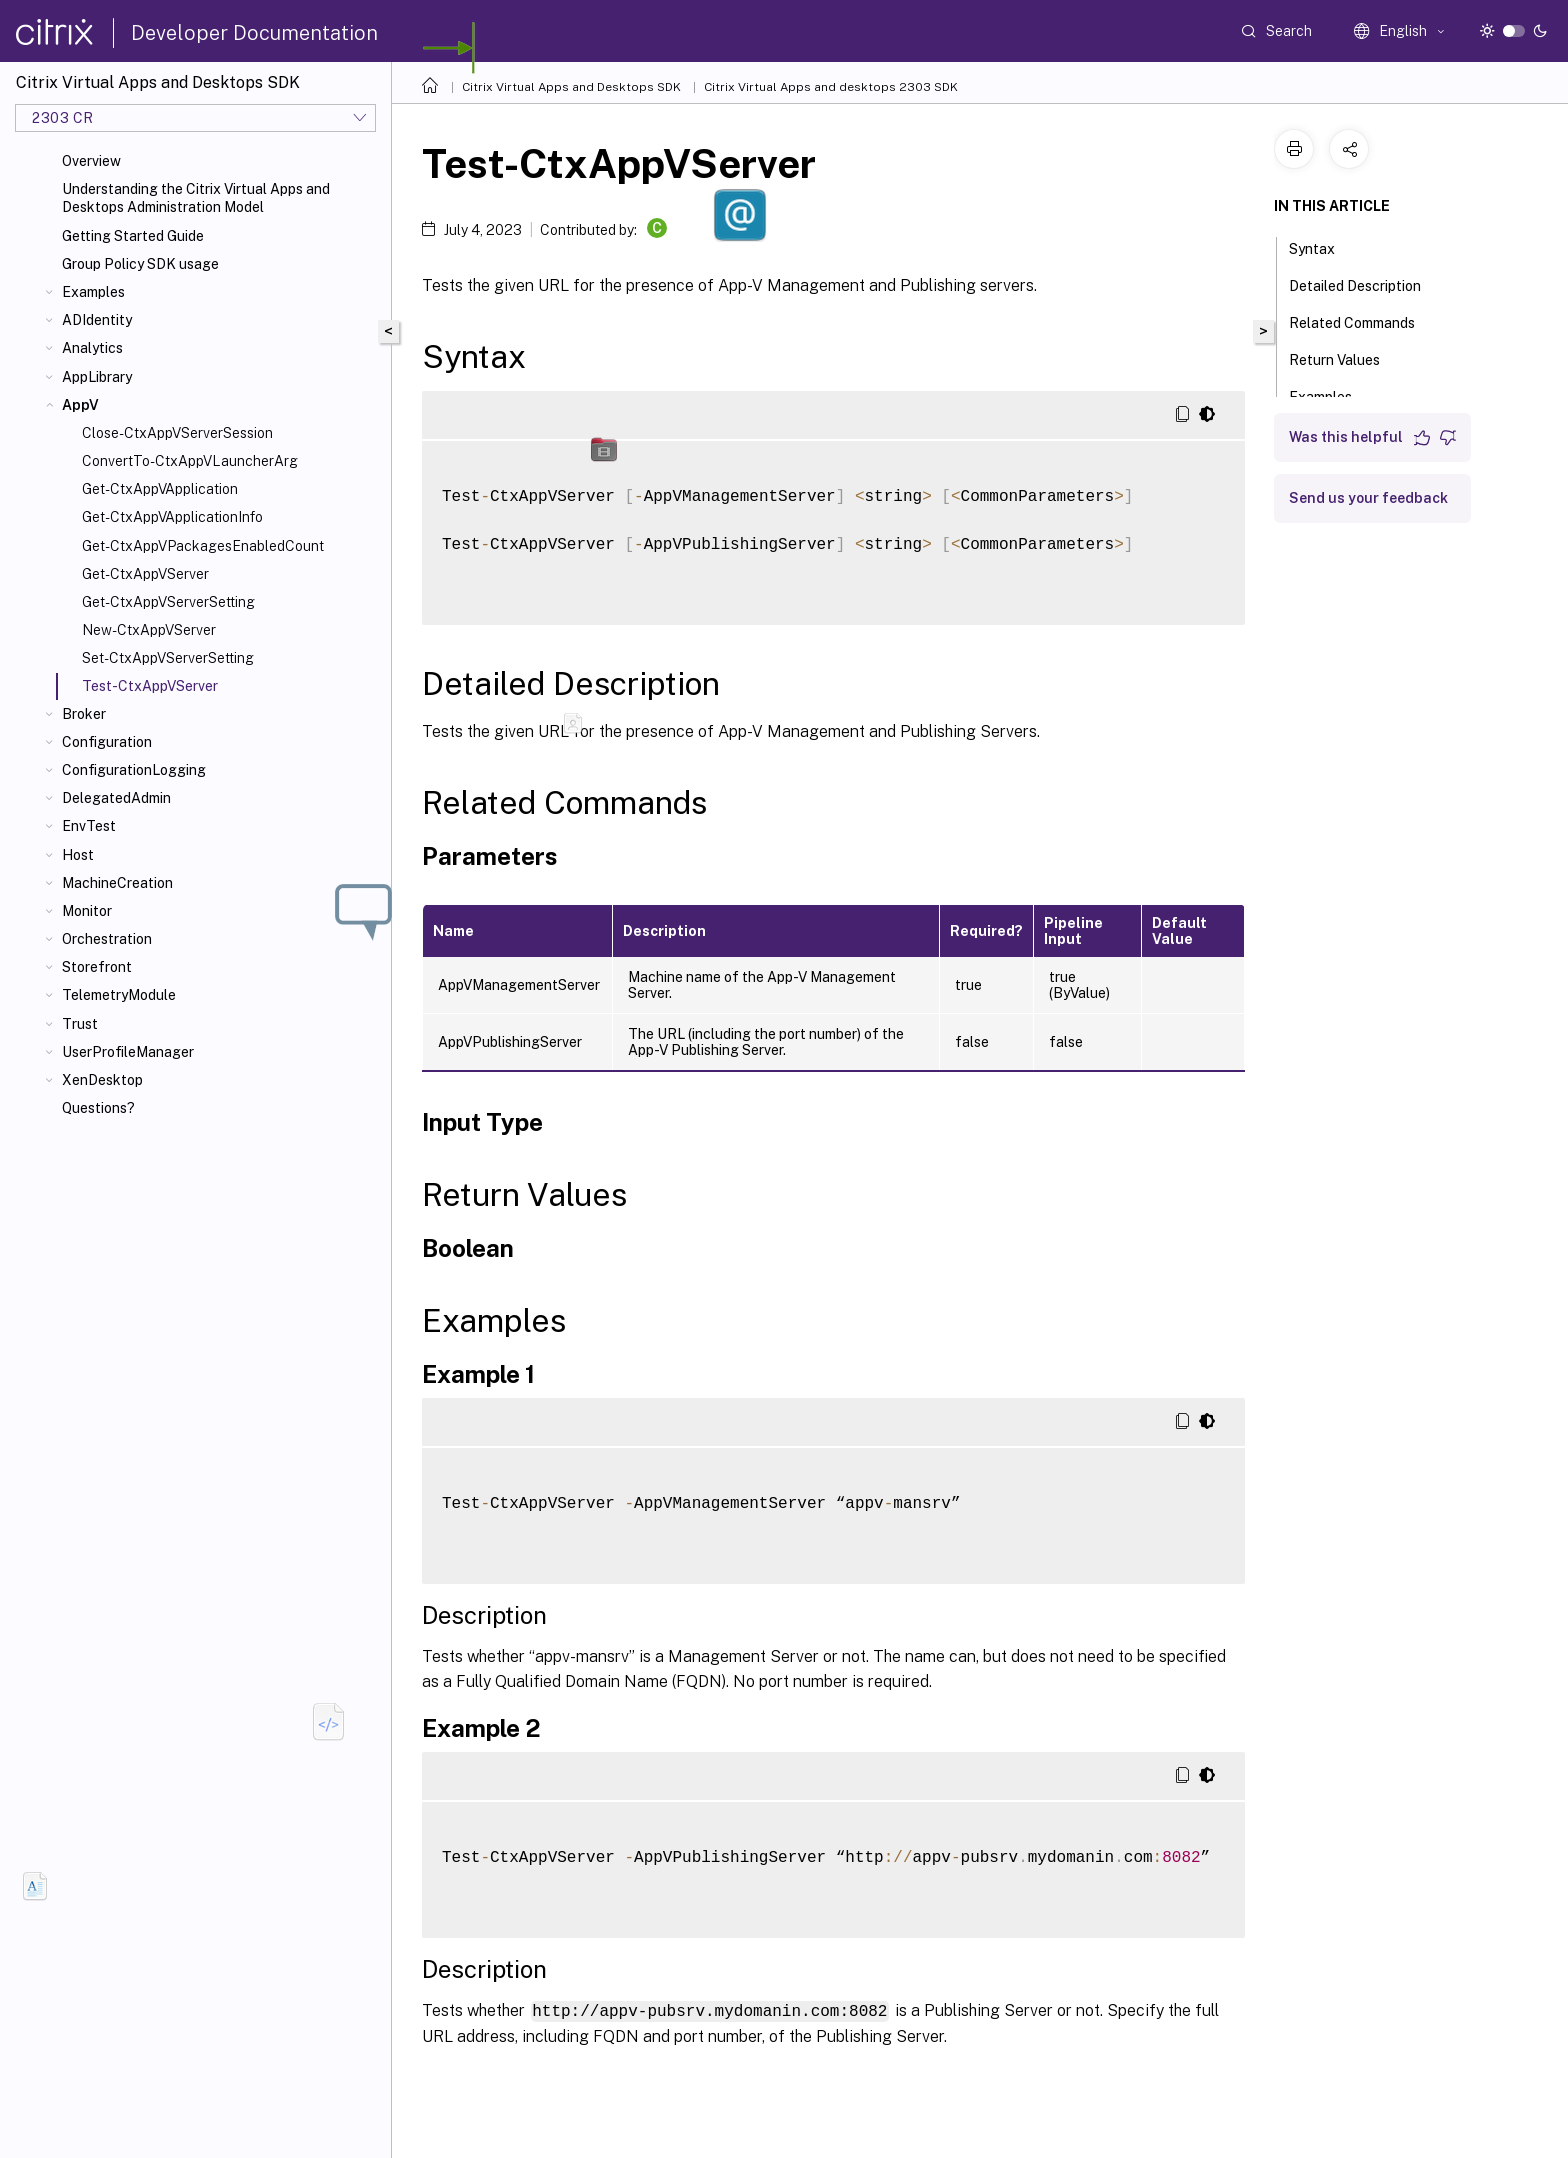  What do you see at coordinates (740, 215) in the screenshot?
I see `manage connected online accounts` at bounding box center [740, 215].